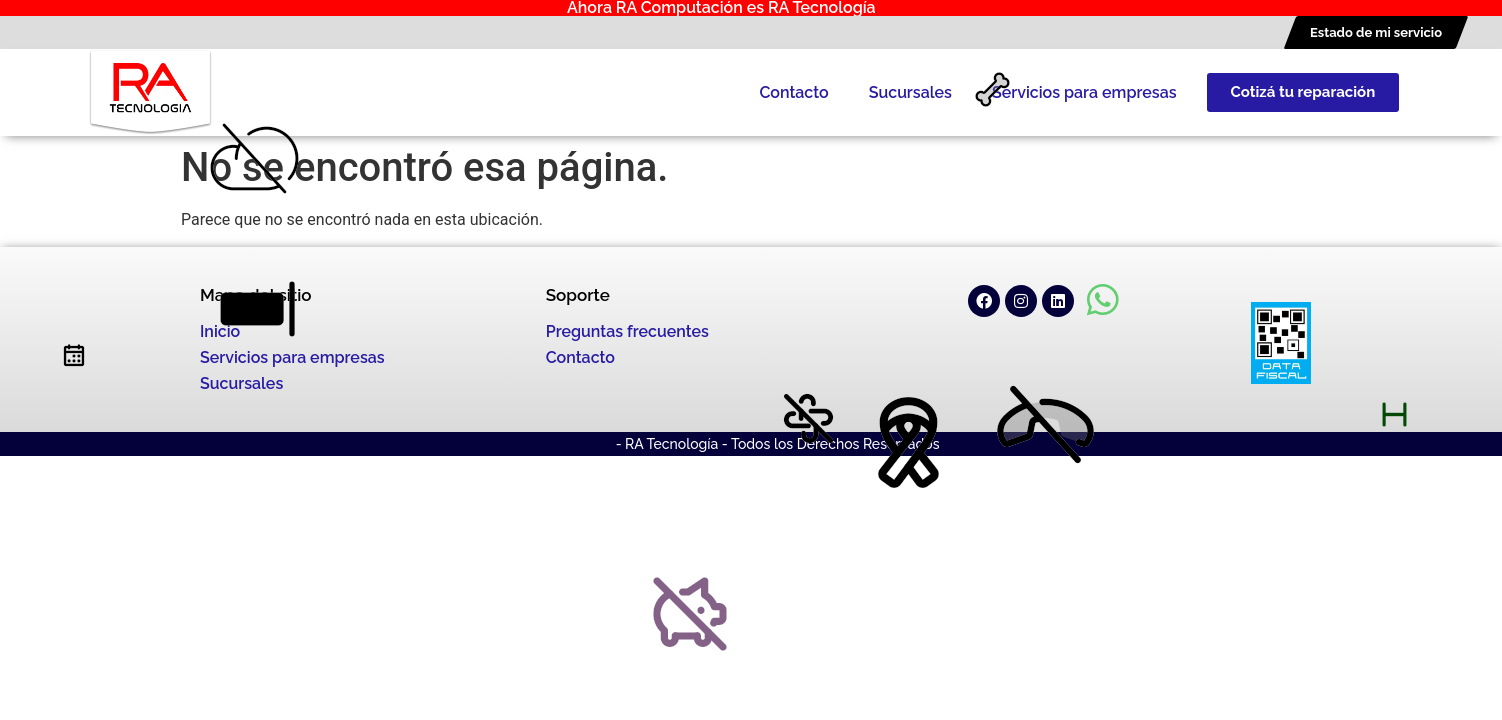  Describe the element at coordinates (690, 614) in the screenshot. I see `disable piggy bank or savings feature` at that location.